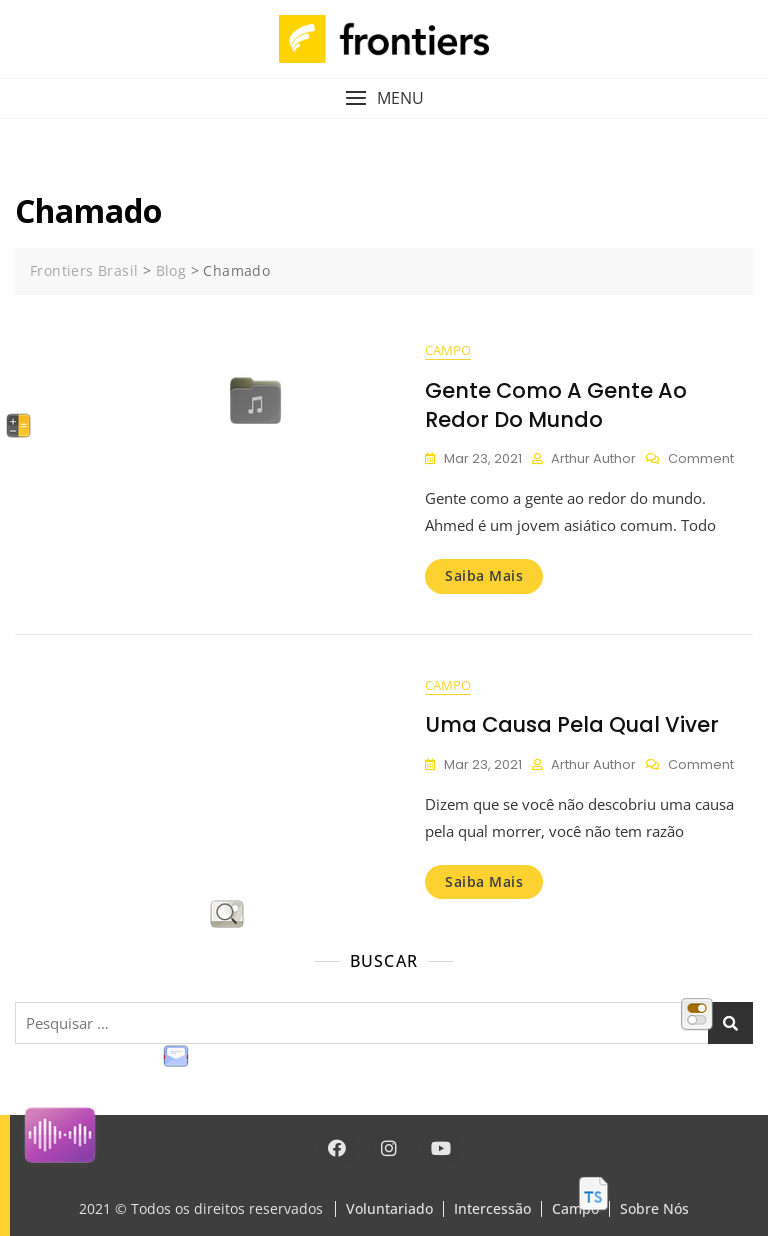  Describe the element at coordinates (227, 914) in the screenshot. I see `open the image viewer application` at that location.